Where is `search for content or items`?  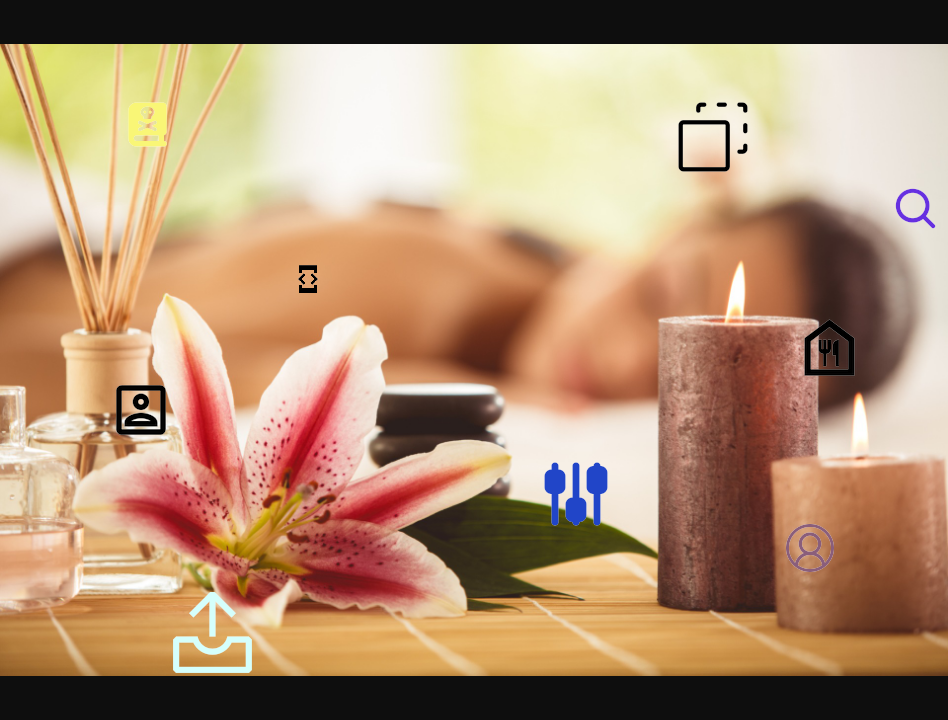
search for content or items is located at coordinates (915, 208).